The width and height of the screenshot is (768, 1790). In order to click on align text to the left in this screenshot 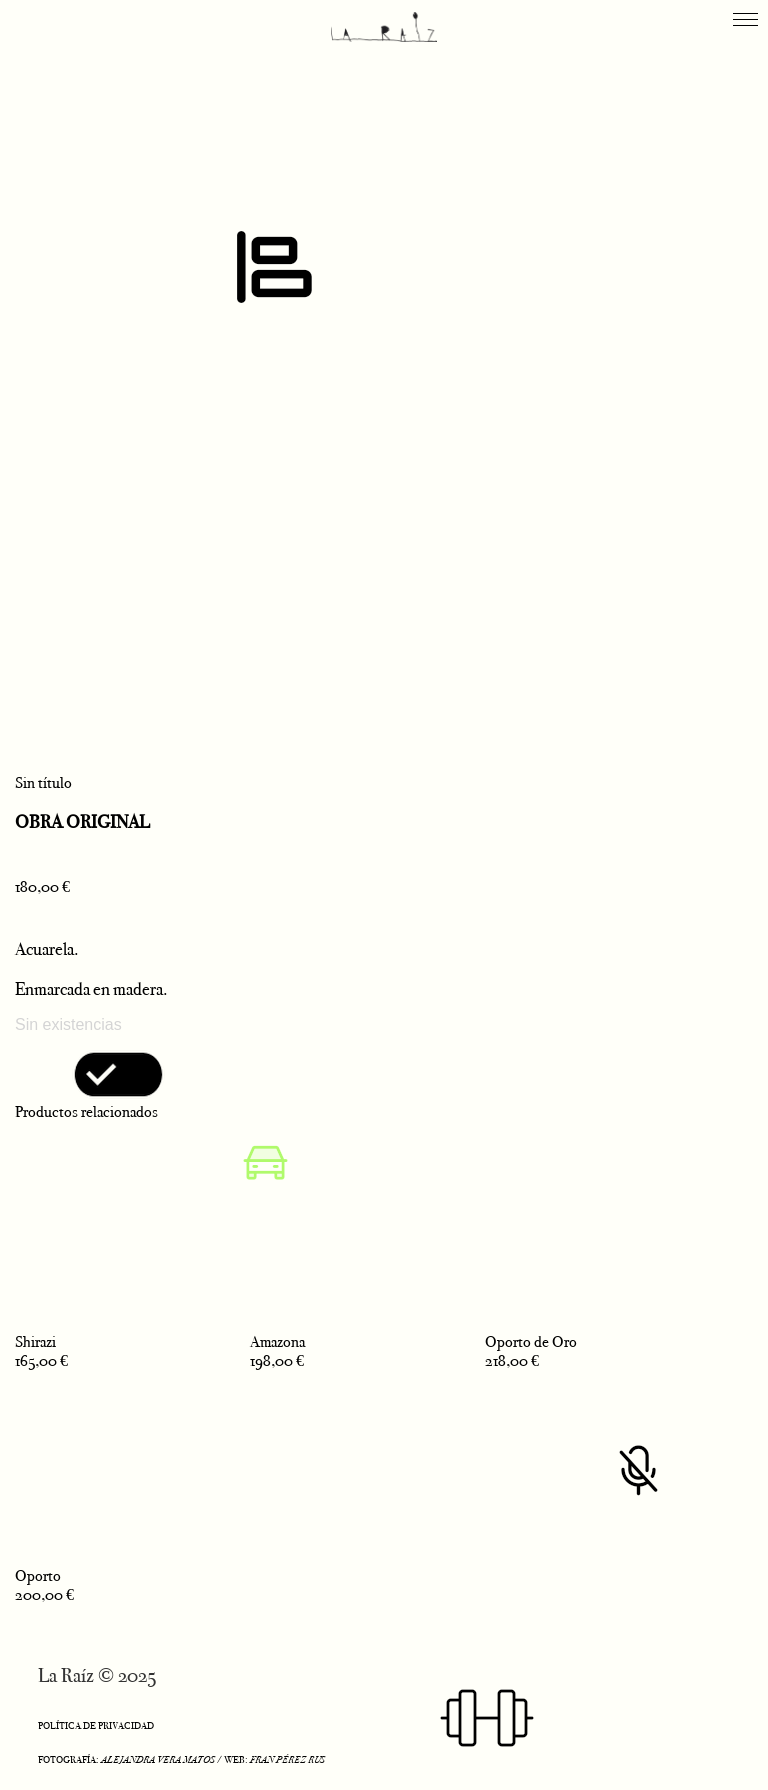, I will do `click(273, 267)`.